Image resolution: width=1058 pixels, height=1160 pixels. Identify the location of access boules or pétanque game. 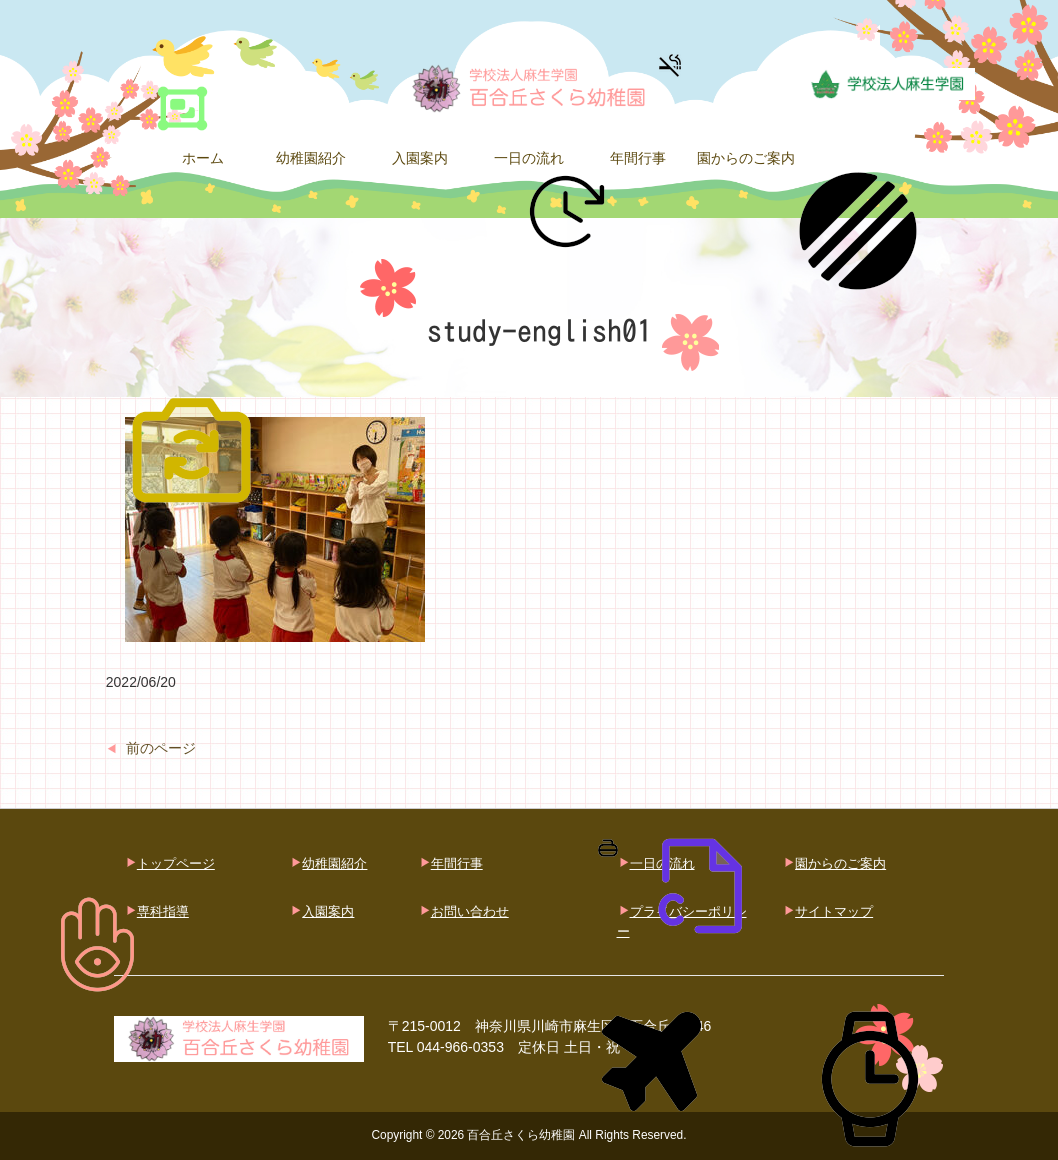
(858, 231).